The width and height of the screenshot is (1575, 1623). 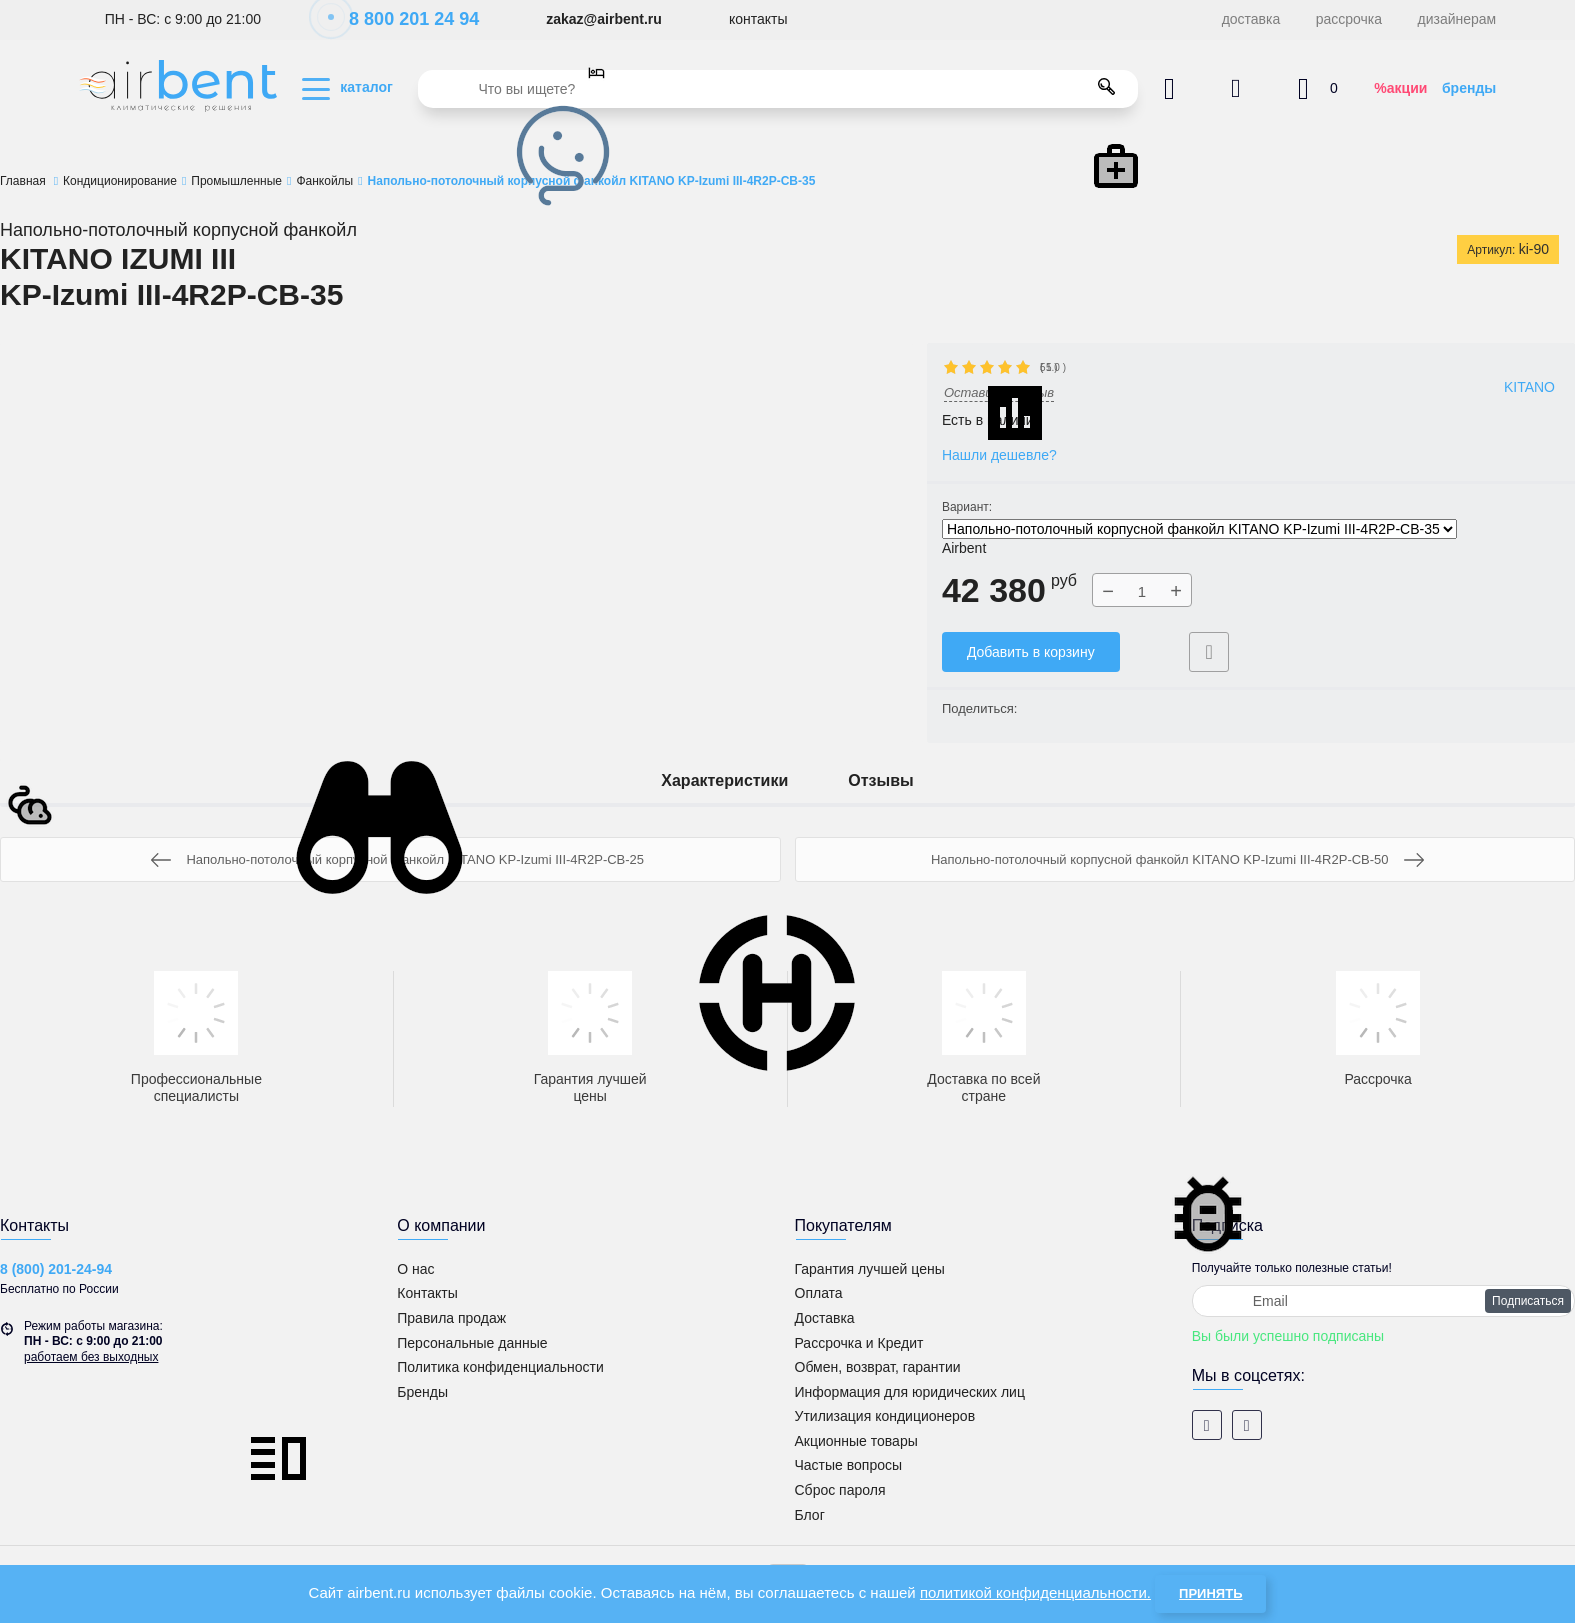 I want to click on report a bug or issue, so click(x=1208, y=1214).